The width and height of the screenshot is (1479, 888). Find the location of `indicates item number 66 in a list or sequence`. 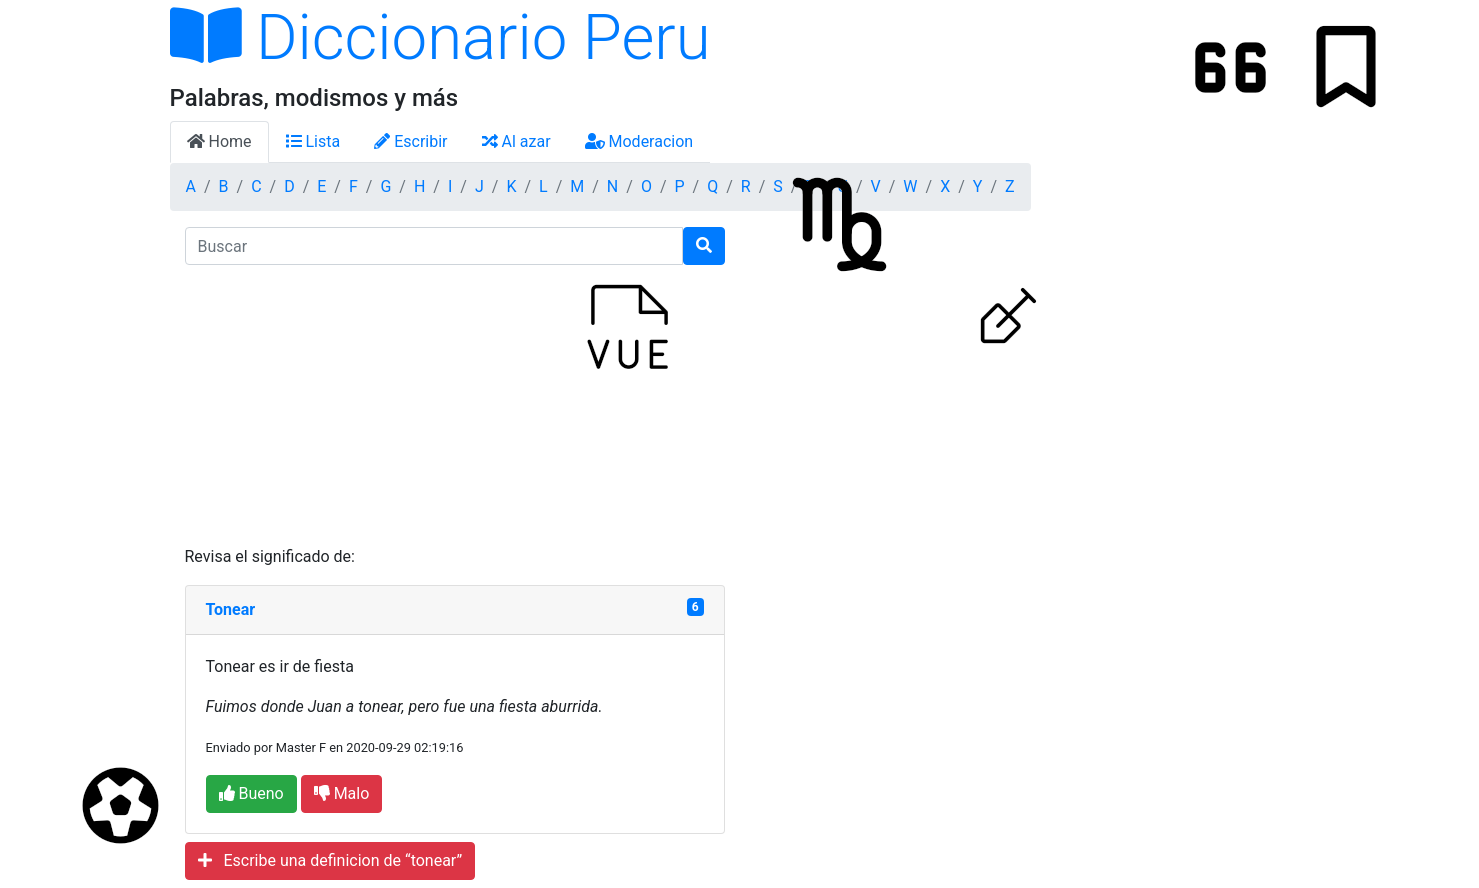

indicates item number 66 in a list or sequence is located at coordinates (1230, 67).